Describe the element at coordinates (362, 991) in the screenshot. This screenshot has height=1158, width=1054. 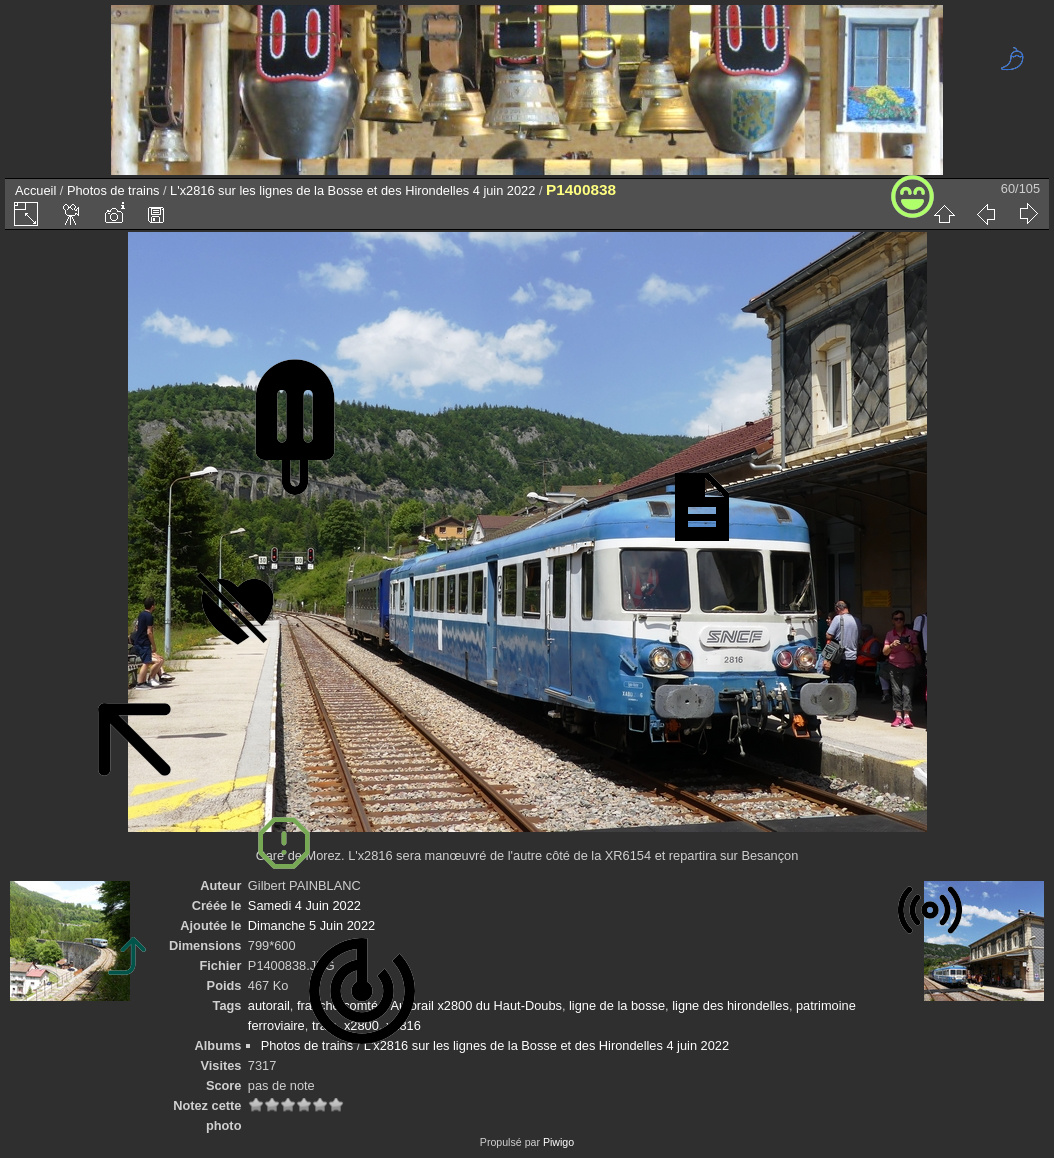
I see `view radar or scanning functionality` at that location.